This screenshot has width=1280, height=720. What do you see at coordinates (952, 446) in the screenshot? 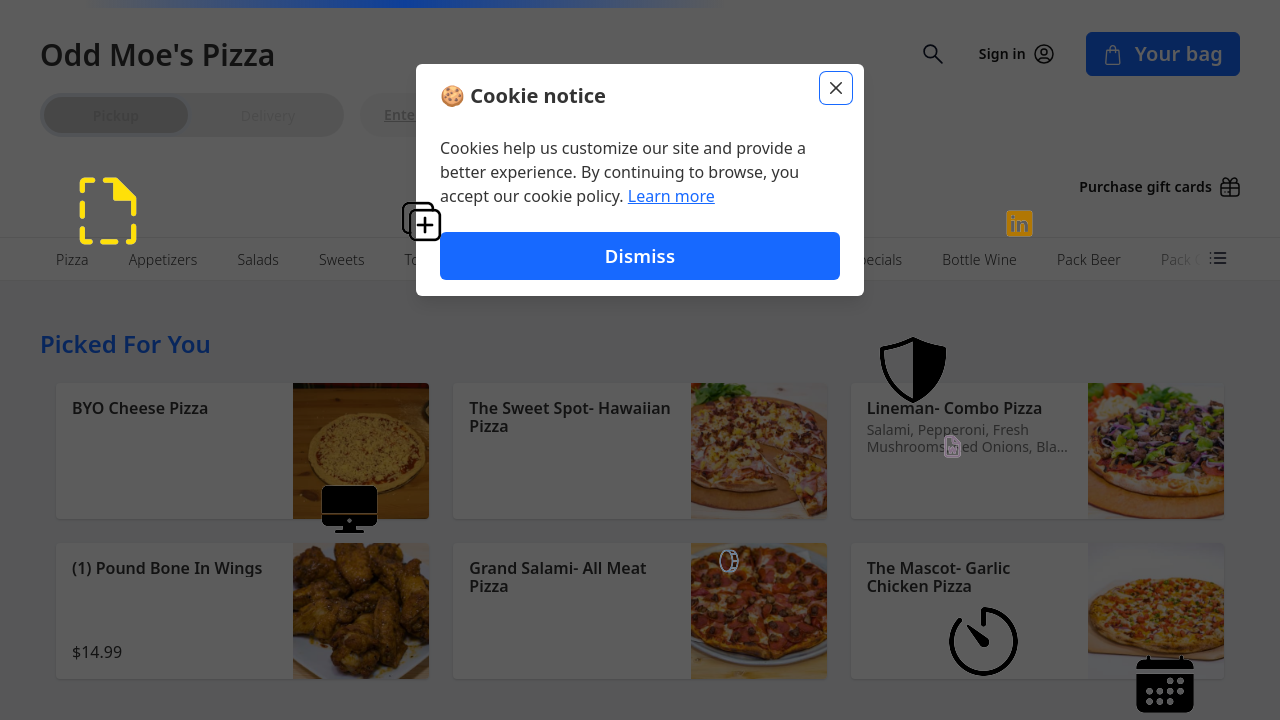
I see `open a Microsoft Word document` at bounding box center [952, 446].